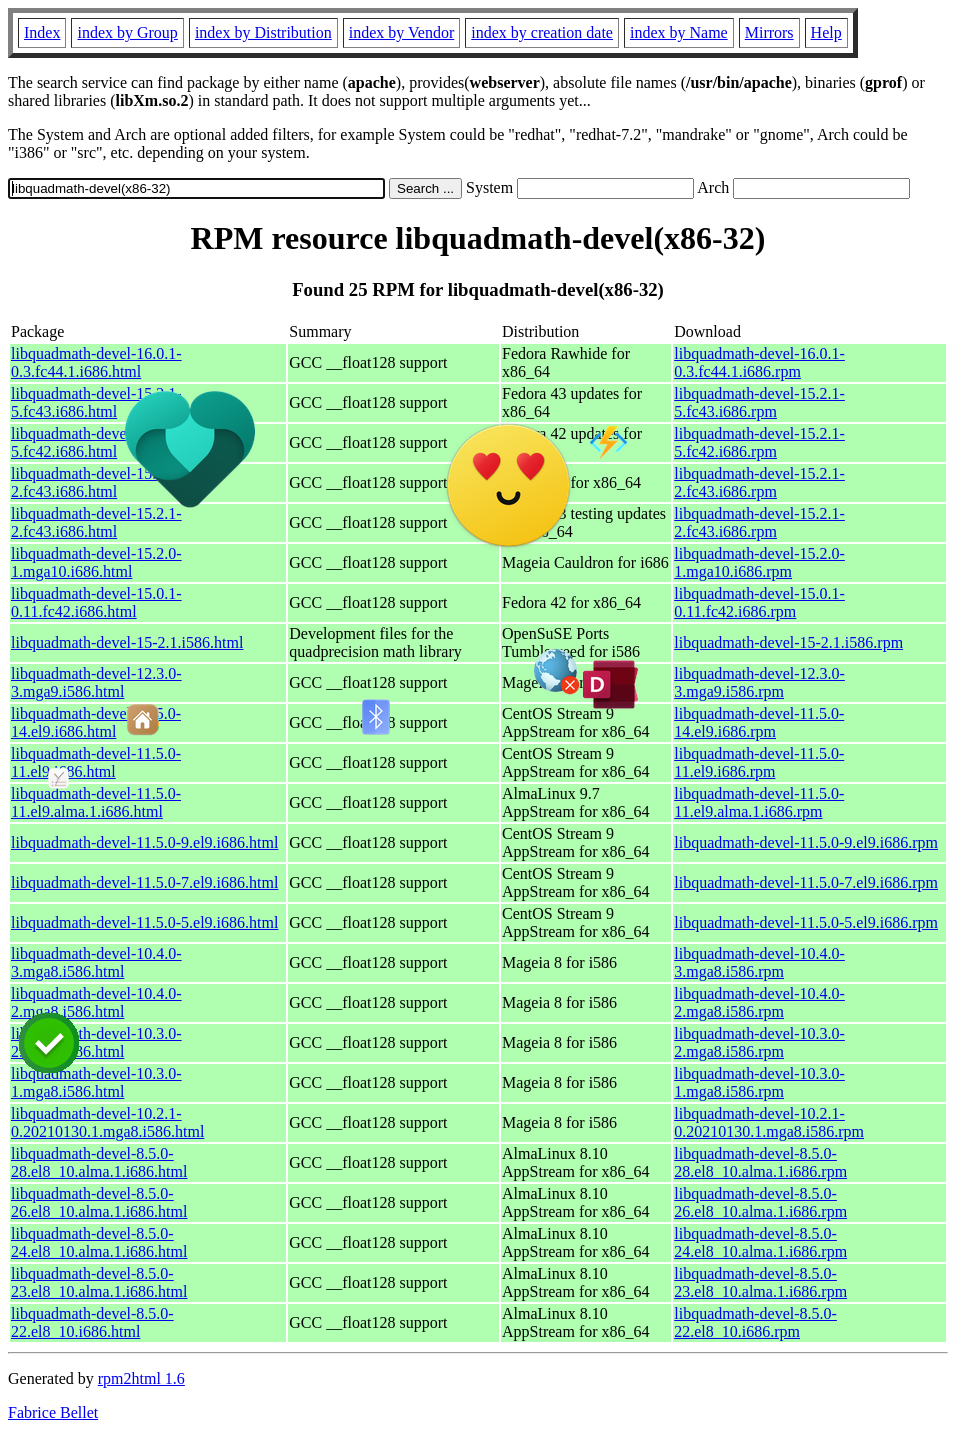 This screenshot has width=956, height=1438. Describe the element at coordinates (608, 442) in the screenshot. I see `open azure functions app` at that location.